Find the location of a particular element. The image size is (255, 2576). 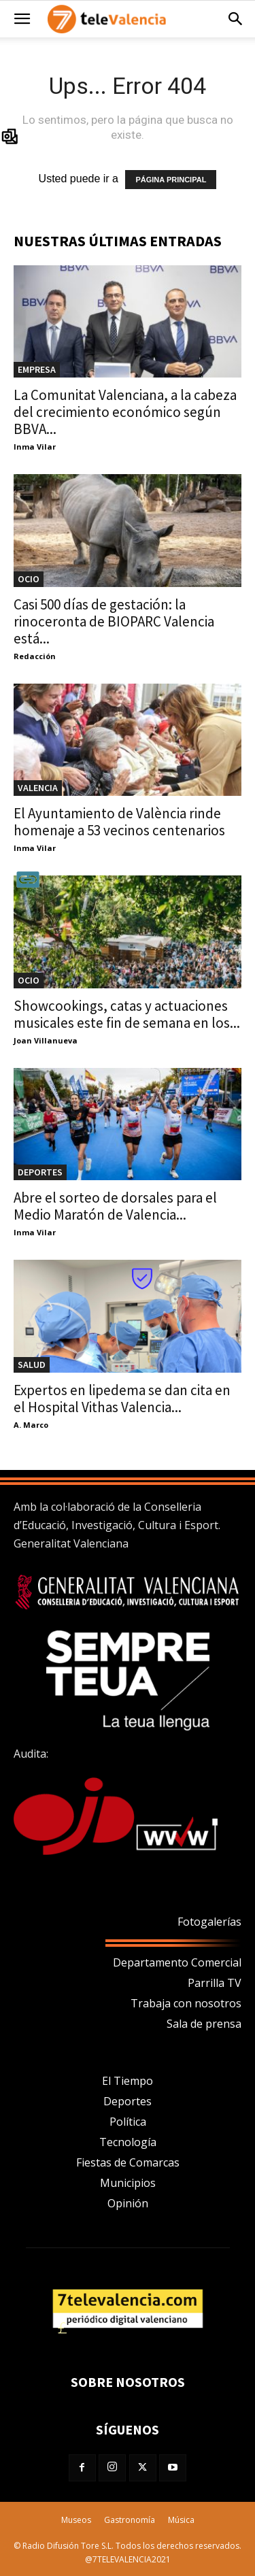

indicates verified or secure status is located at coordinates (142, 1277).